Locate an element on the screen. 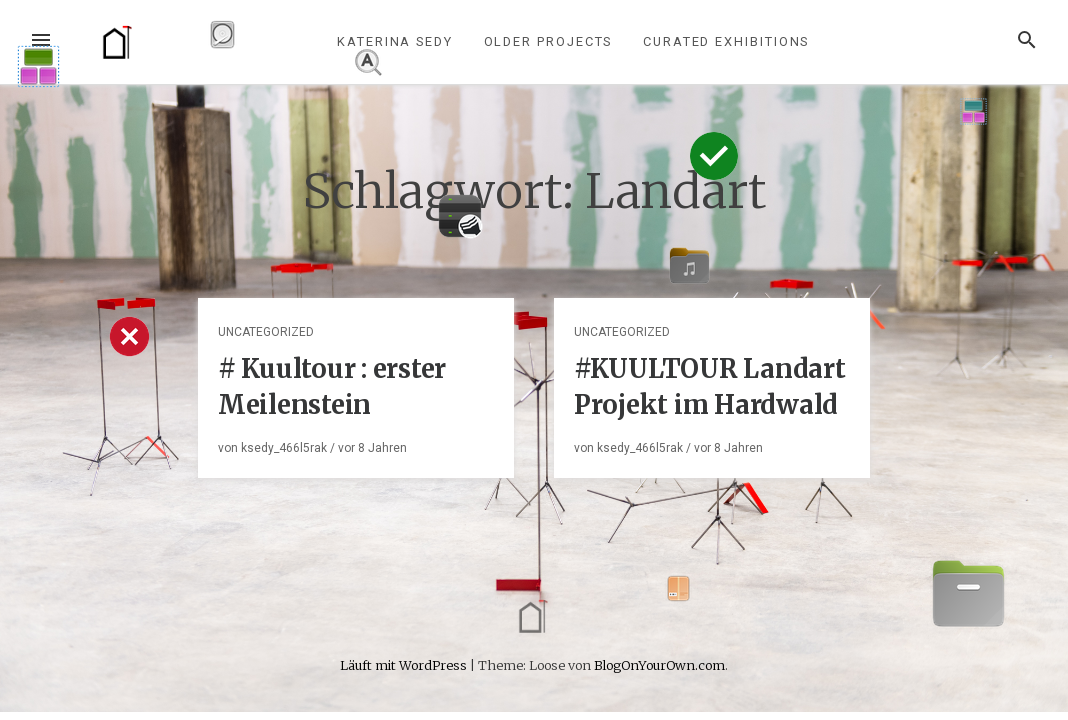 The image size is (1068, 720). cancel the current action or operation is located at coordinates (129, 336).